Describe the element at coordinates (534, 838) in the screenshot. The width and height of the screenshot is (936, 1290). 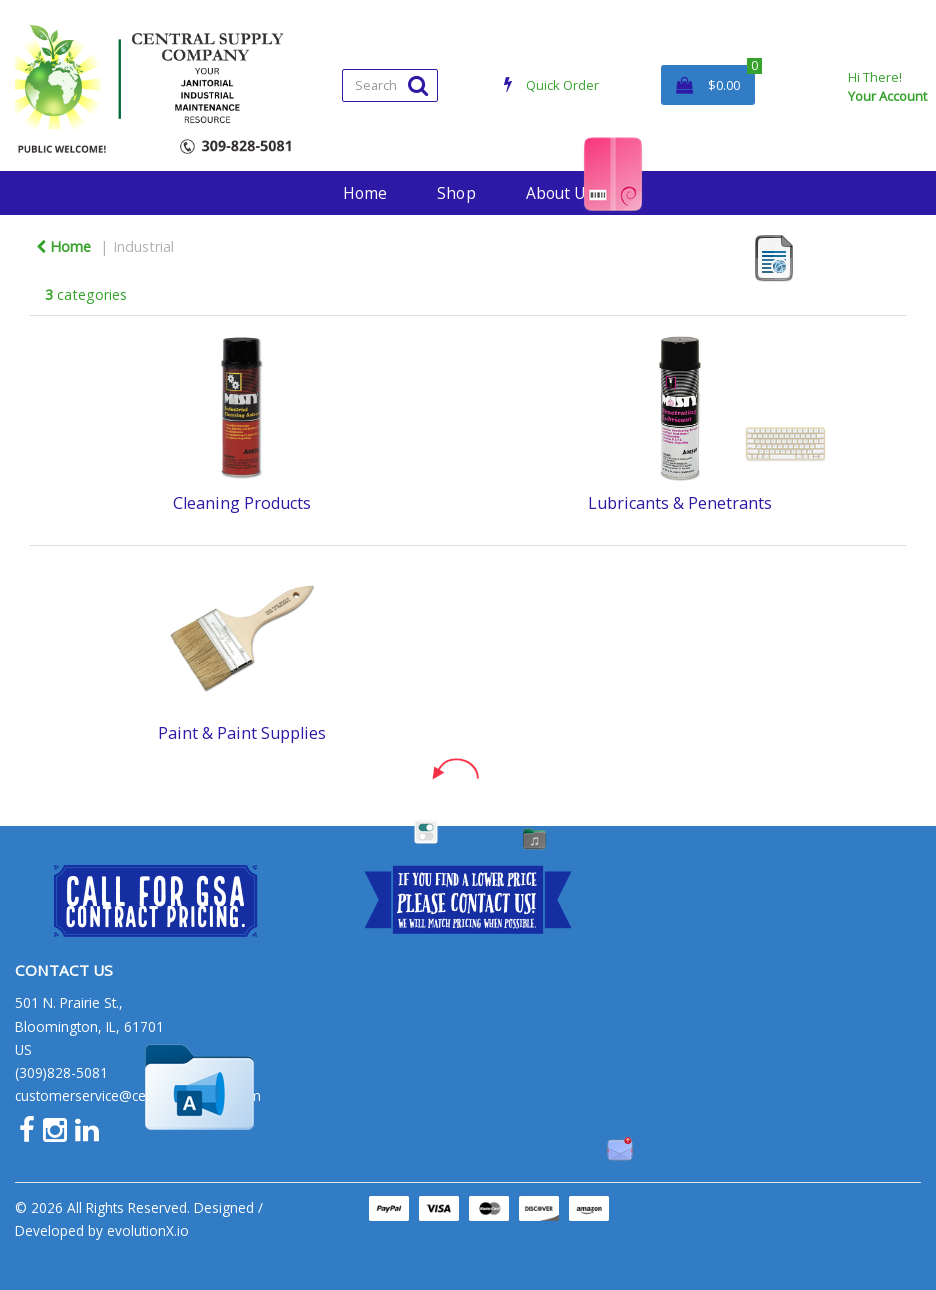
I see `open your music folder` at that location.